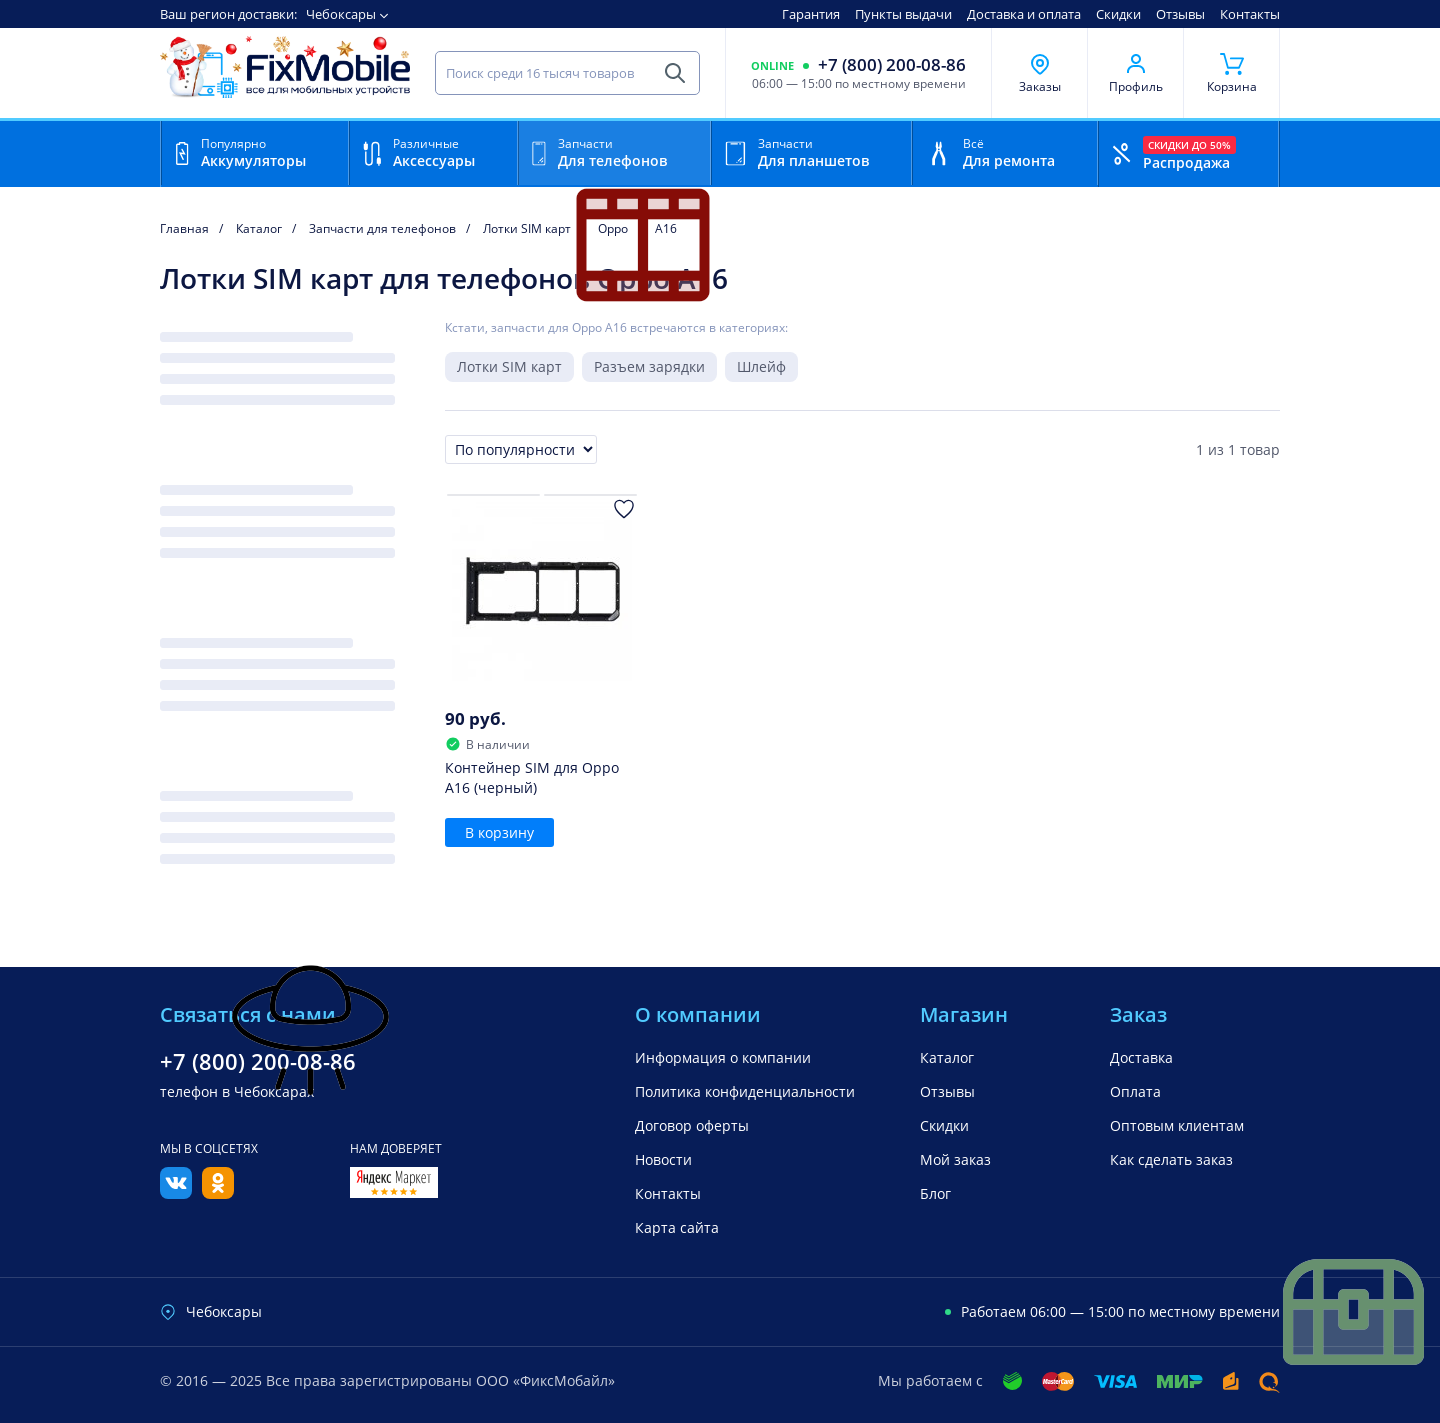 The height and width of the screenshot is (1423, 1440). What do you see at coordinates (1353, 1314) in the screenshot?
I see `access your rewards or collectibles` at bounding box center [1353, 1314].